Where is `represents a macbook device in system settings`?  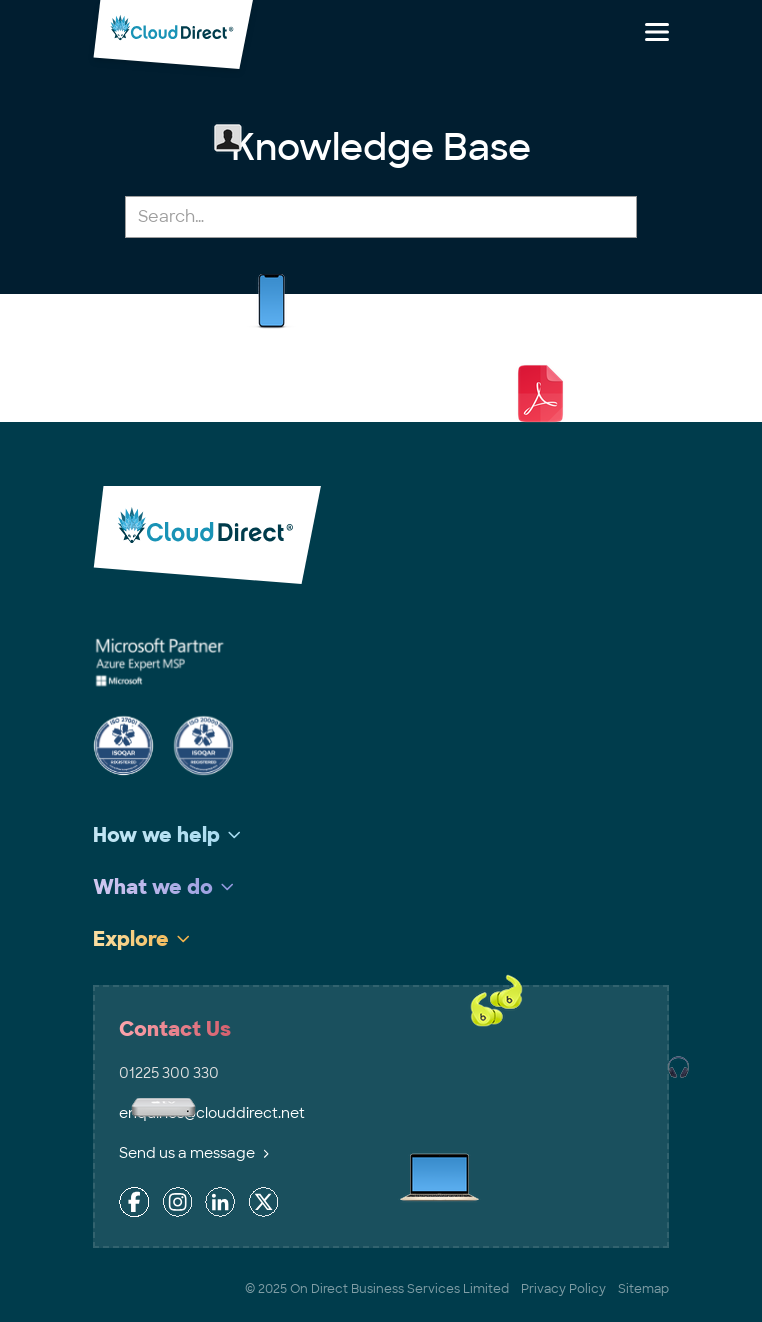
represents a macbook device in system settings is located at coordinates (439, 1170).